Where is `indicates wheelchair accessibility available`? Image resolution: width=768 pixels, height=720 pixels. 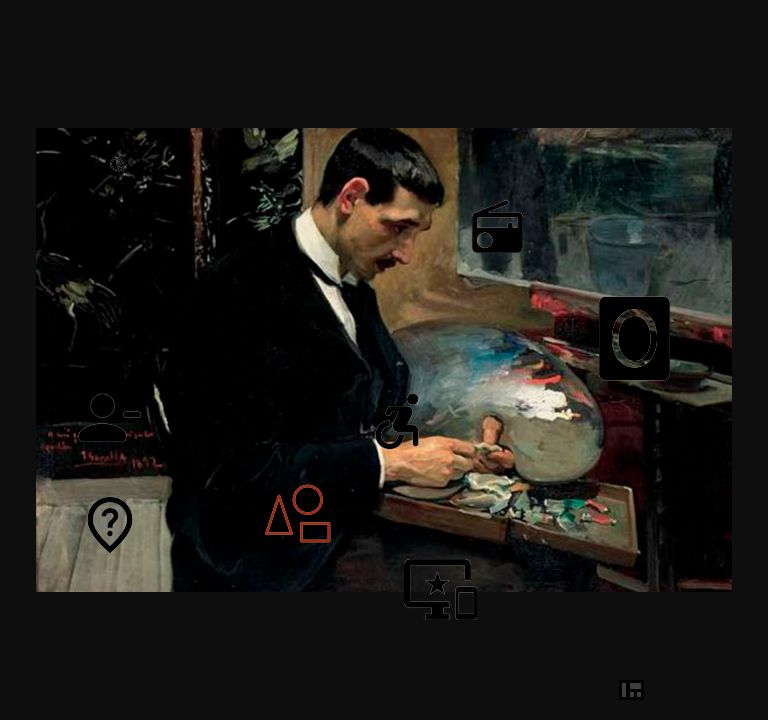
indicates wheelchair accessibility available is located at coordinates (395, 420).